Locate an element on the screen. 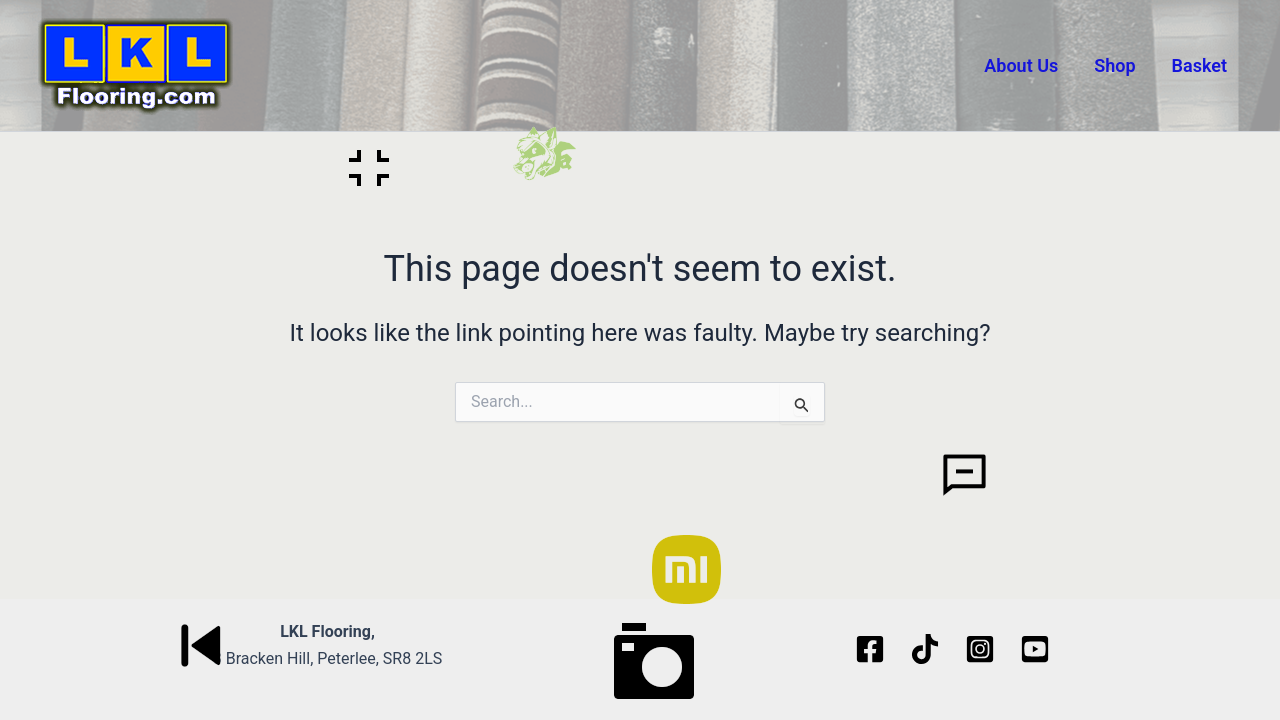 This screenshot has height=720, width=1280. visit furaffinity website is located at coordinates (544, 153).